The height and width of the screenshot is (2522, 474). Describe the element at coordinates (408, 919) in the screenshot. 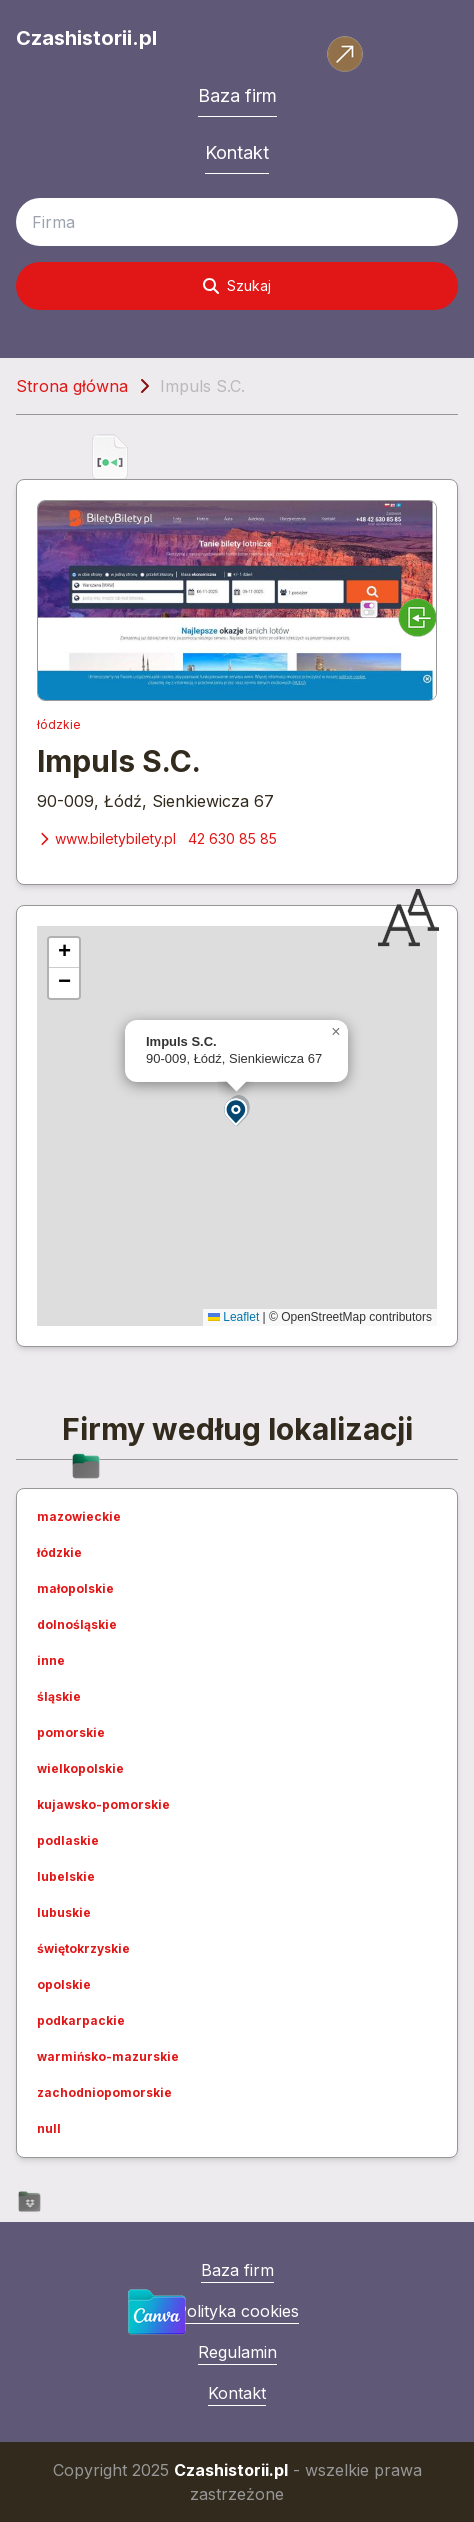

I see `access font settings and typography options` at that location.